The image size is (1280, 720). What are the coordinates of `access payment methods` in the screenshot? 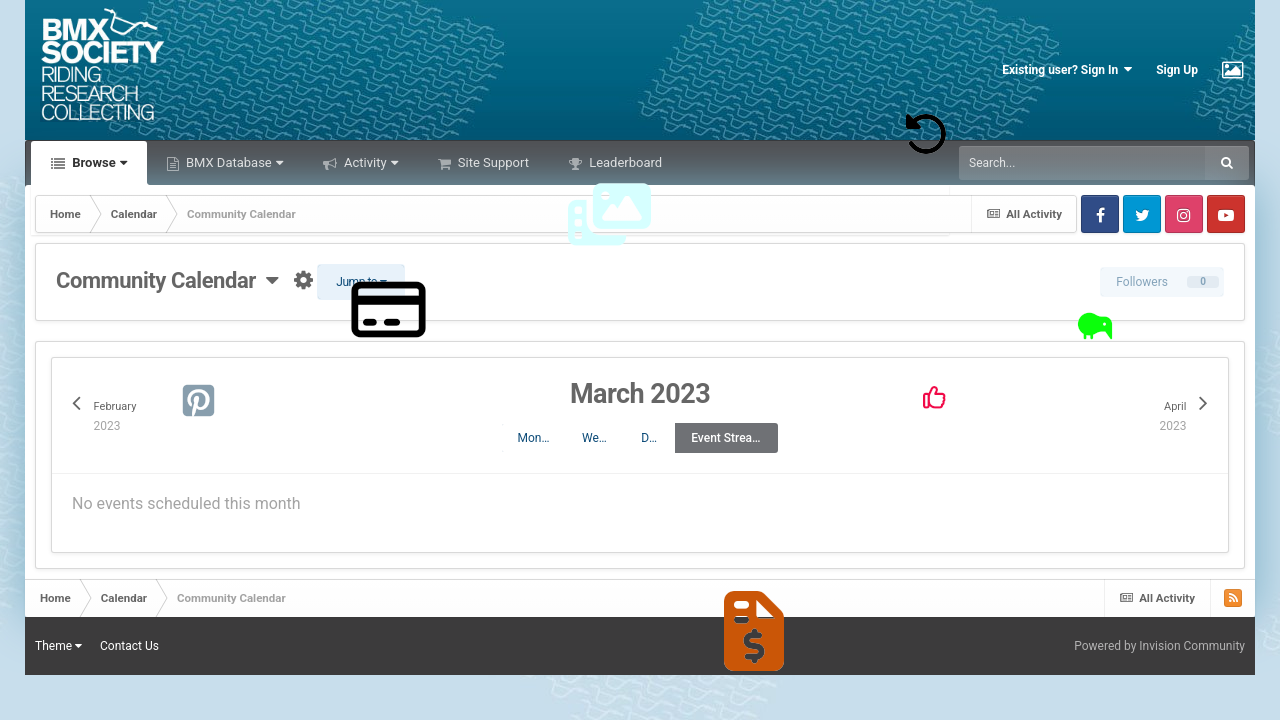 It's located at (388, 309).